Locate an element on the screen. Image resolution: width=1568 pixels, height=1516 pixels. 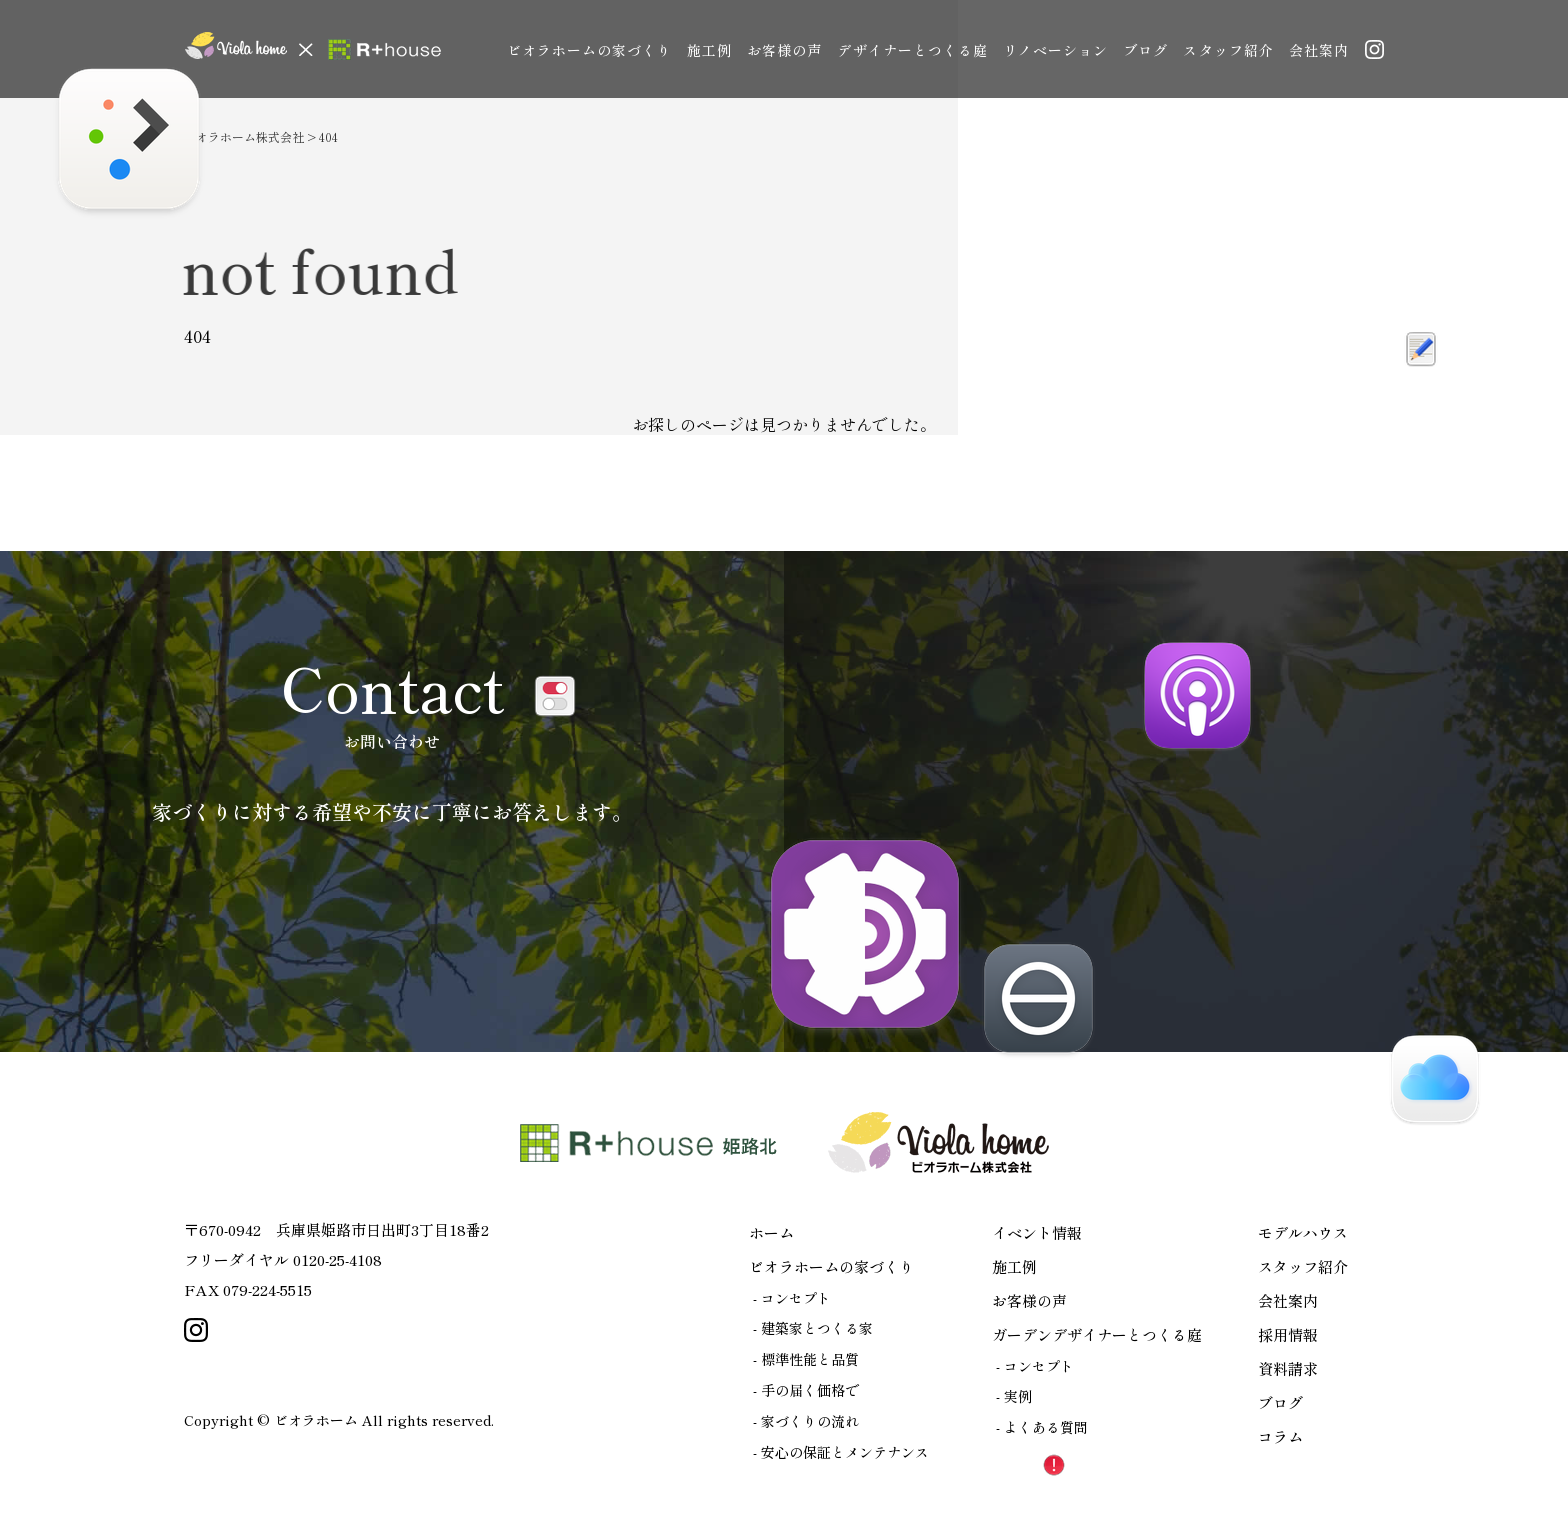
open iCloud+ settings and storage management is located at coordinates (1435, 1079).